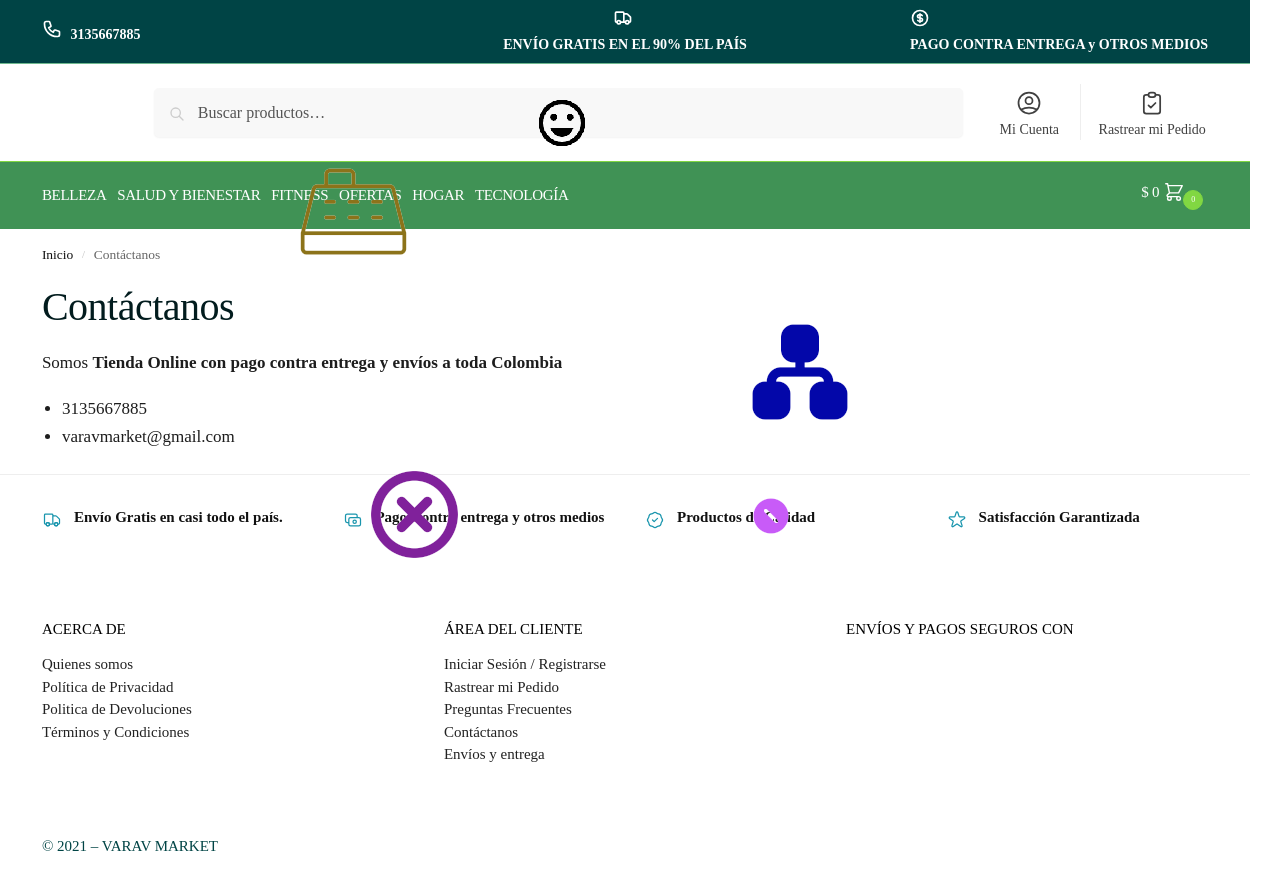 This screenshot has width=1265, height=883. What do you see at coordinates (771, 516) in the screenshot?
I see `indicates a prohibited or forbidden action` at bounding box center [771, 516].